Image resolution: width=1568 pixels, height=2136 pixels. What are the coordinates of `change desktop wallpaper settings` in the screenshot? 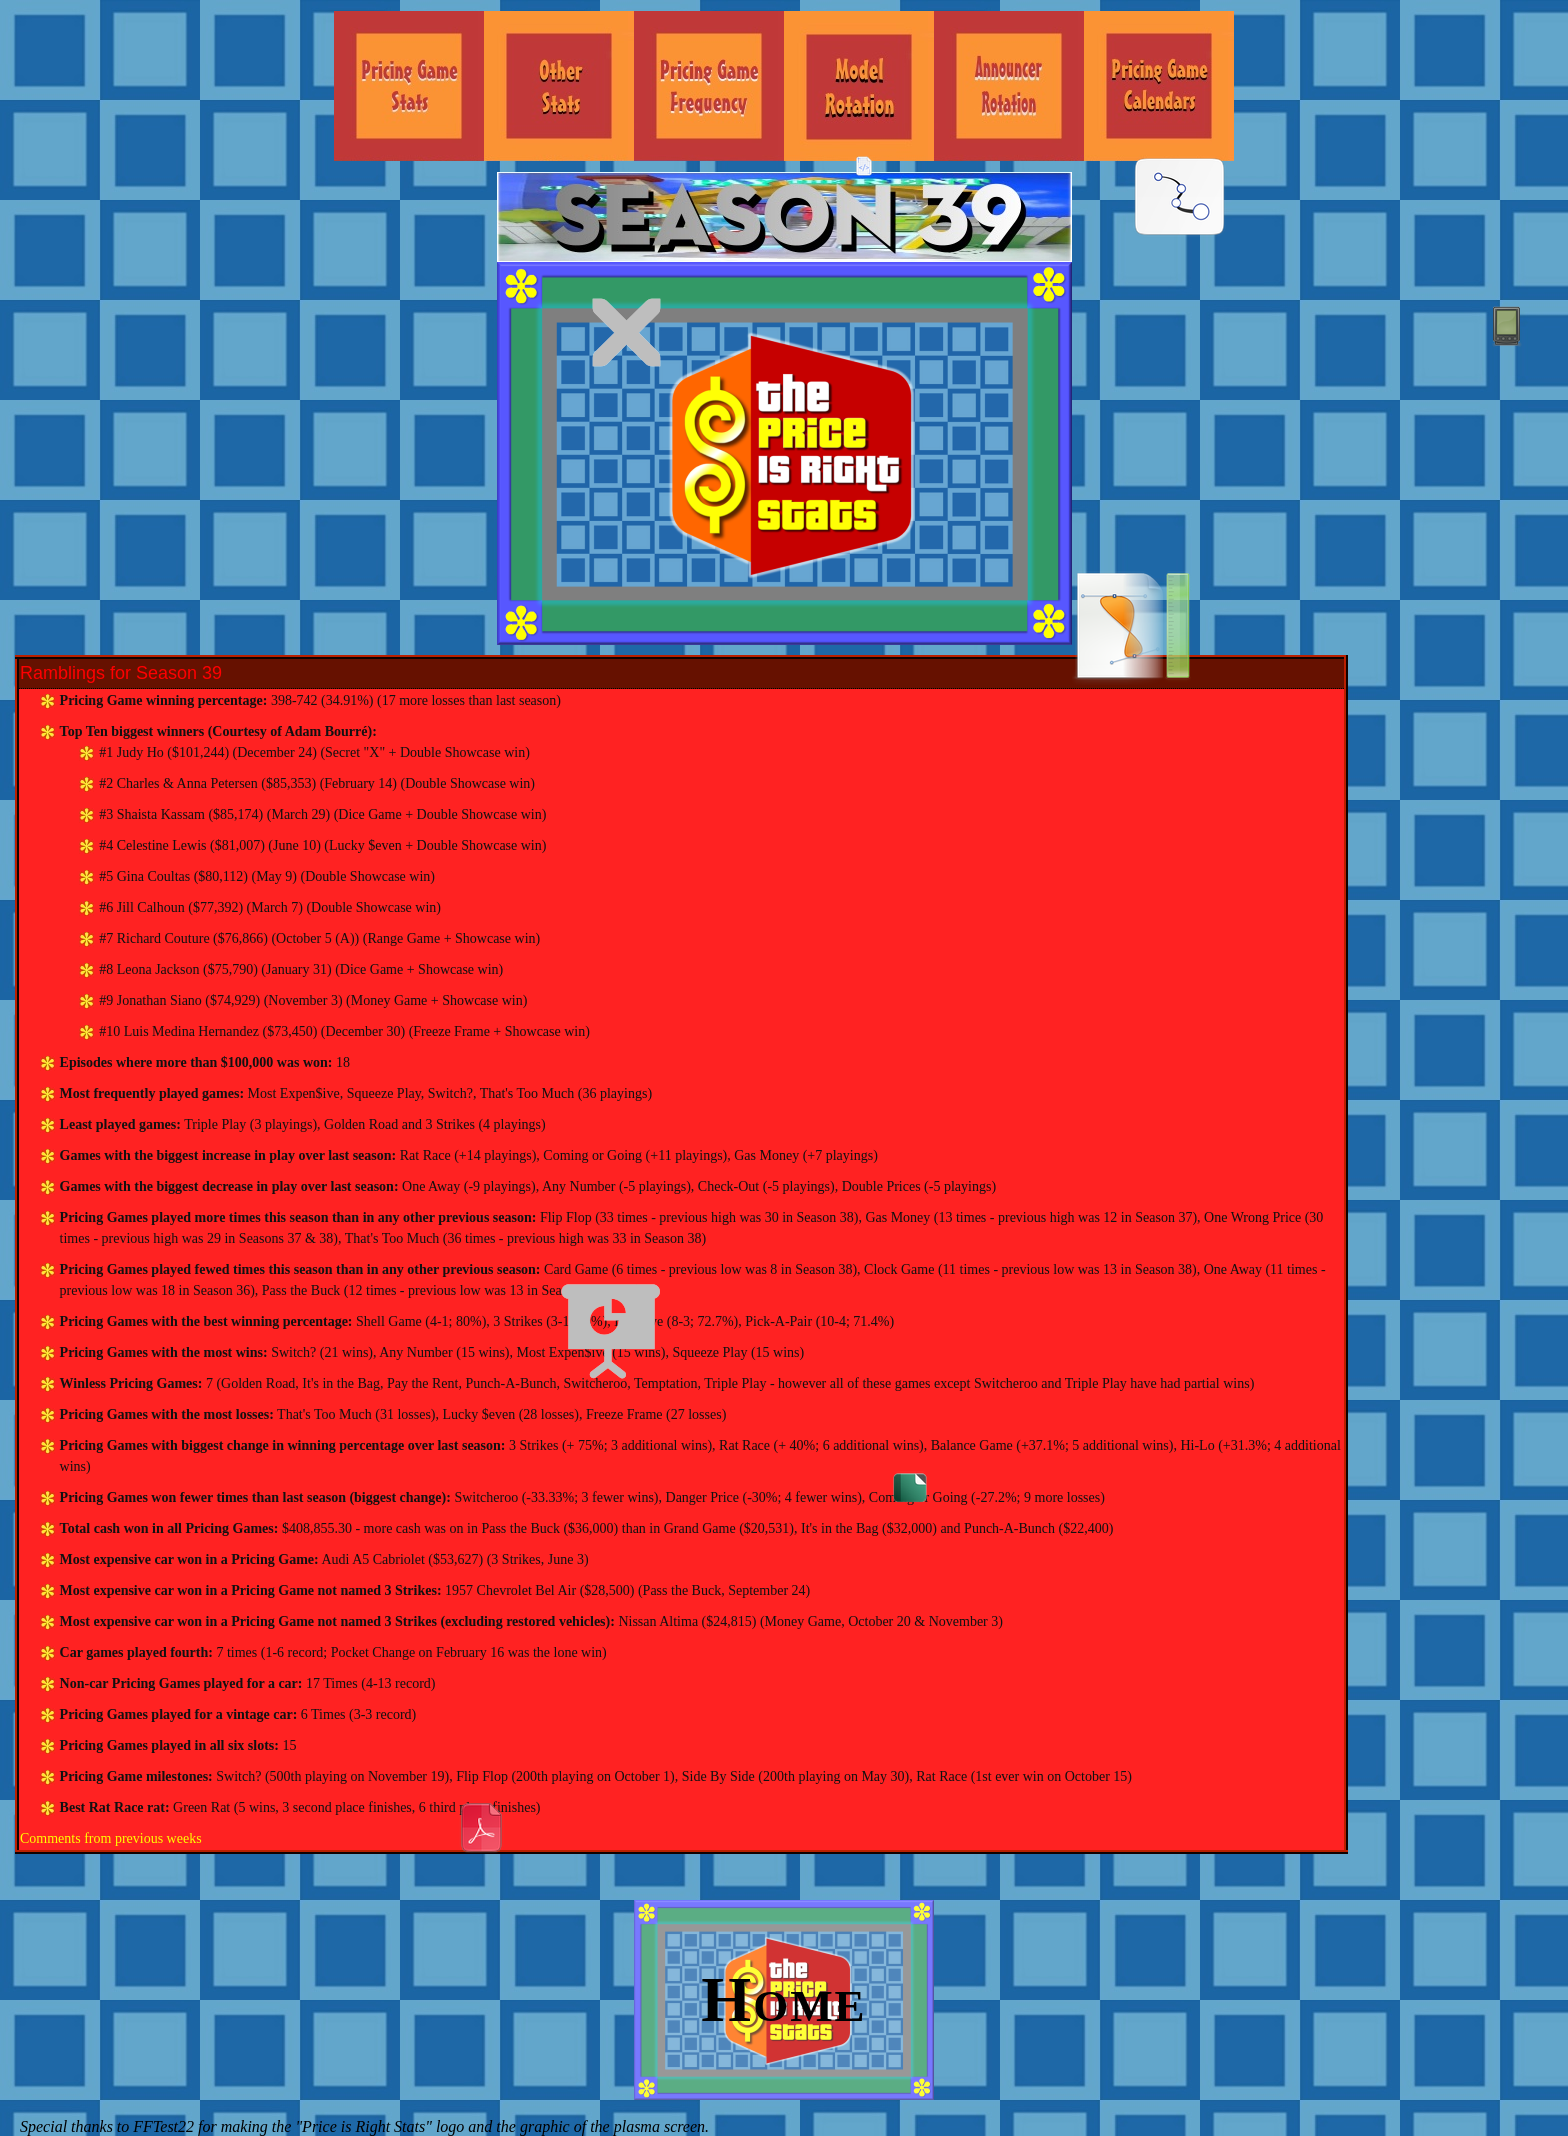 It's located at (910, 1487).